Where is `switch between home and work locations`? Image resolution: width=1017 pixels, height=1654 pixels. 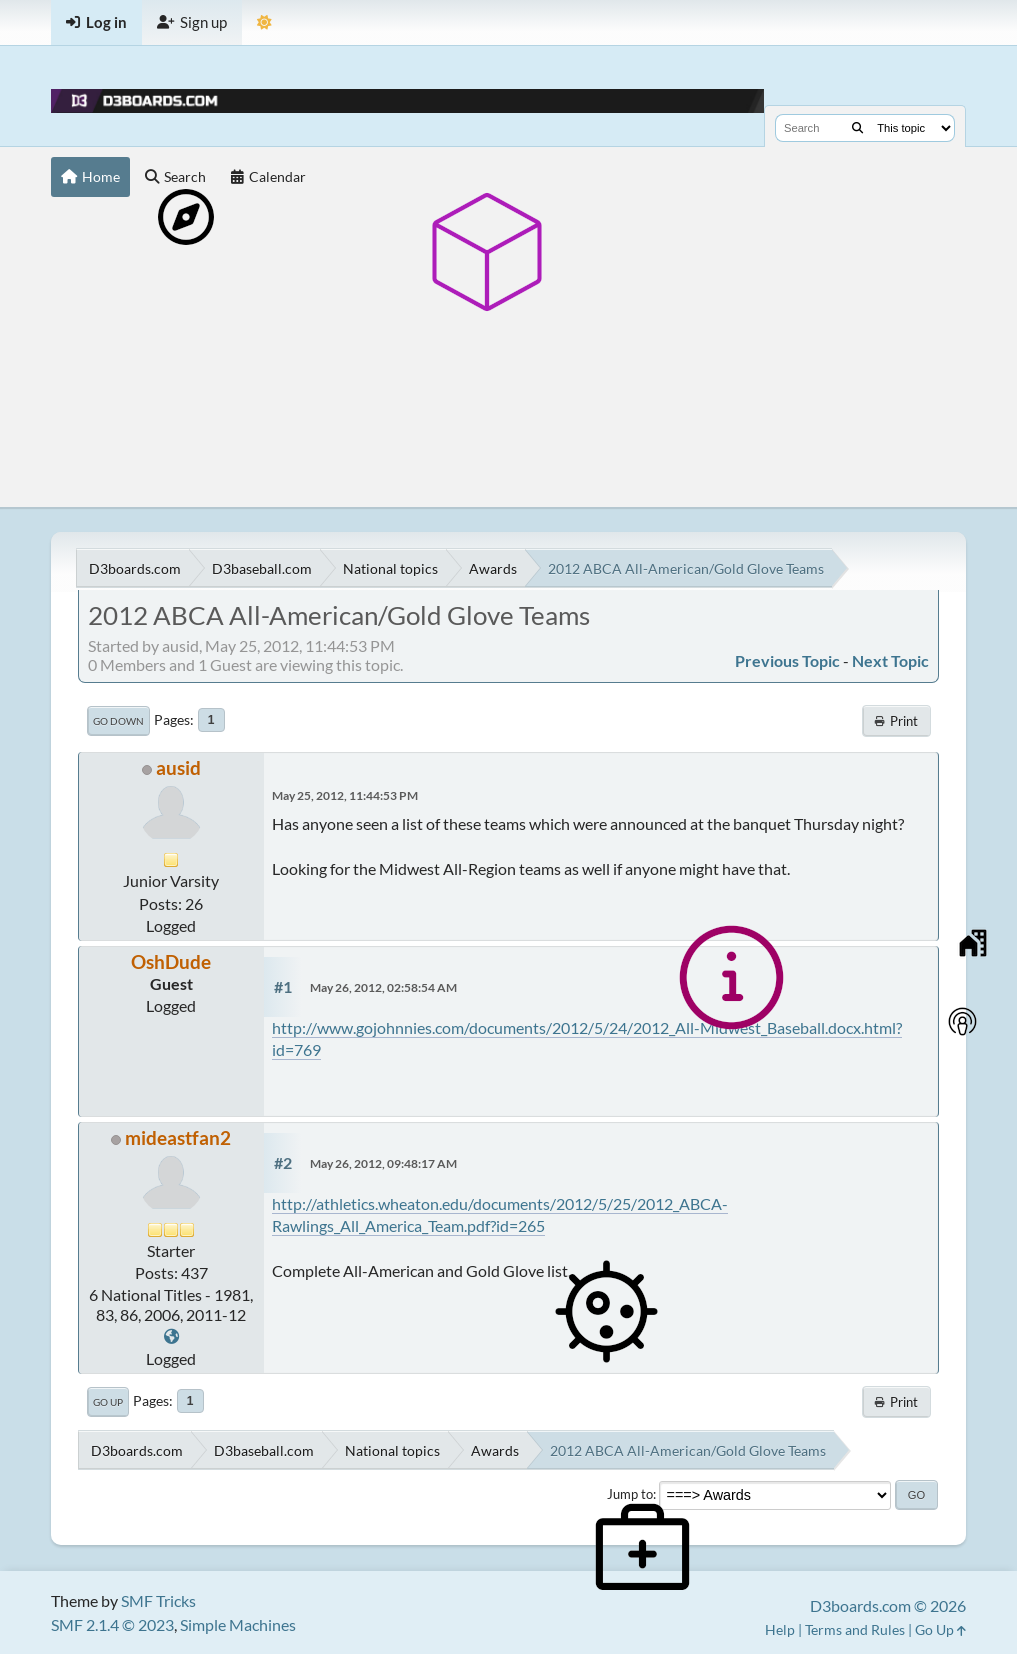
switch between home and work locations is located at coordinates (973, 943).